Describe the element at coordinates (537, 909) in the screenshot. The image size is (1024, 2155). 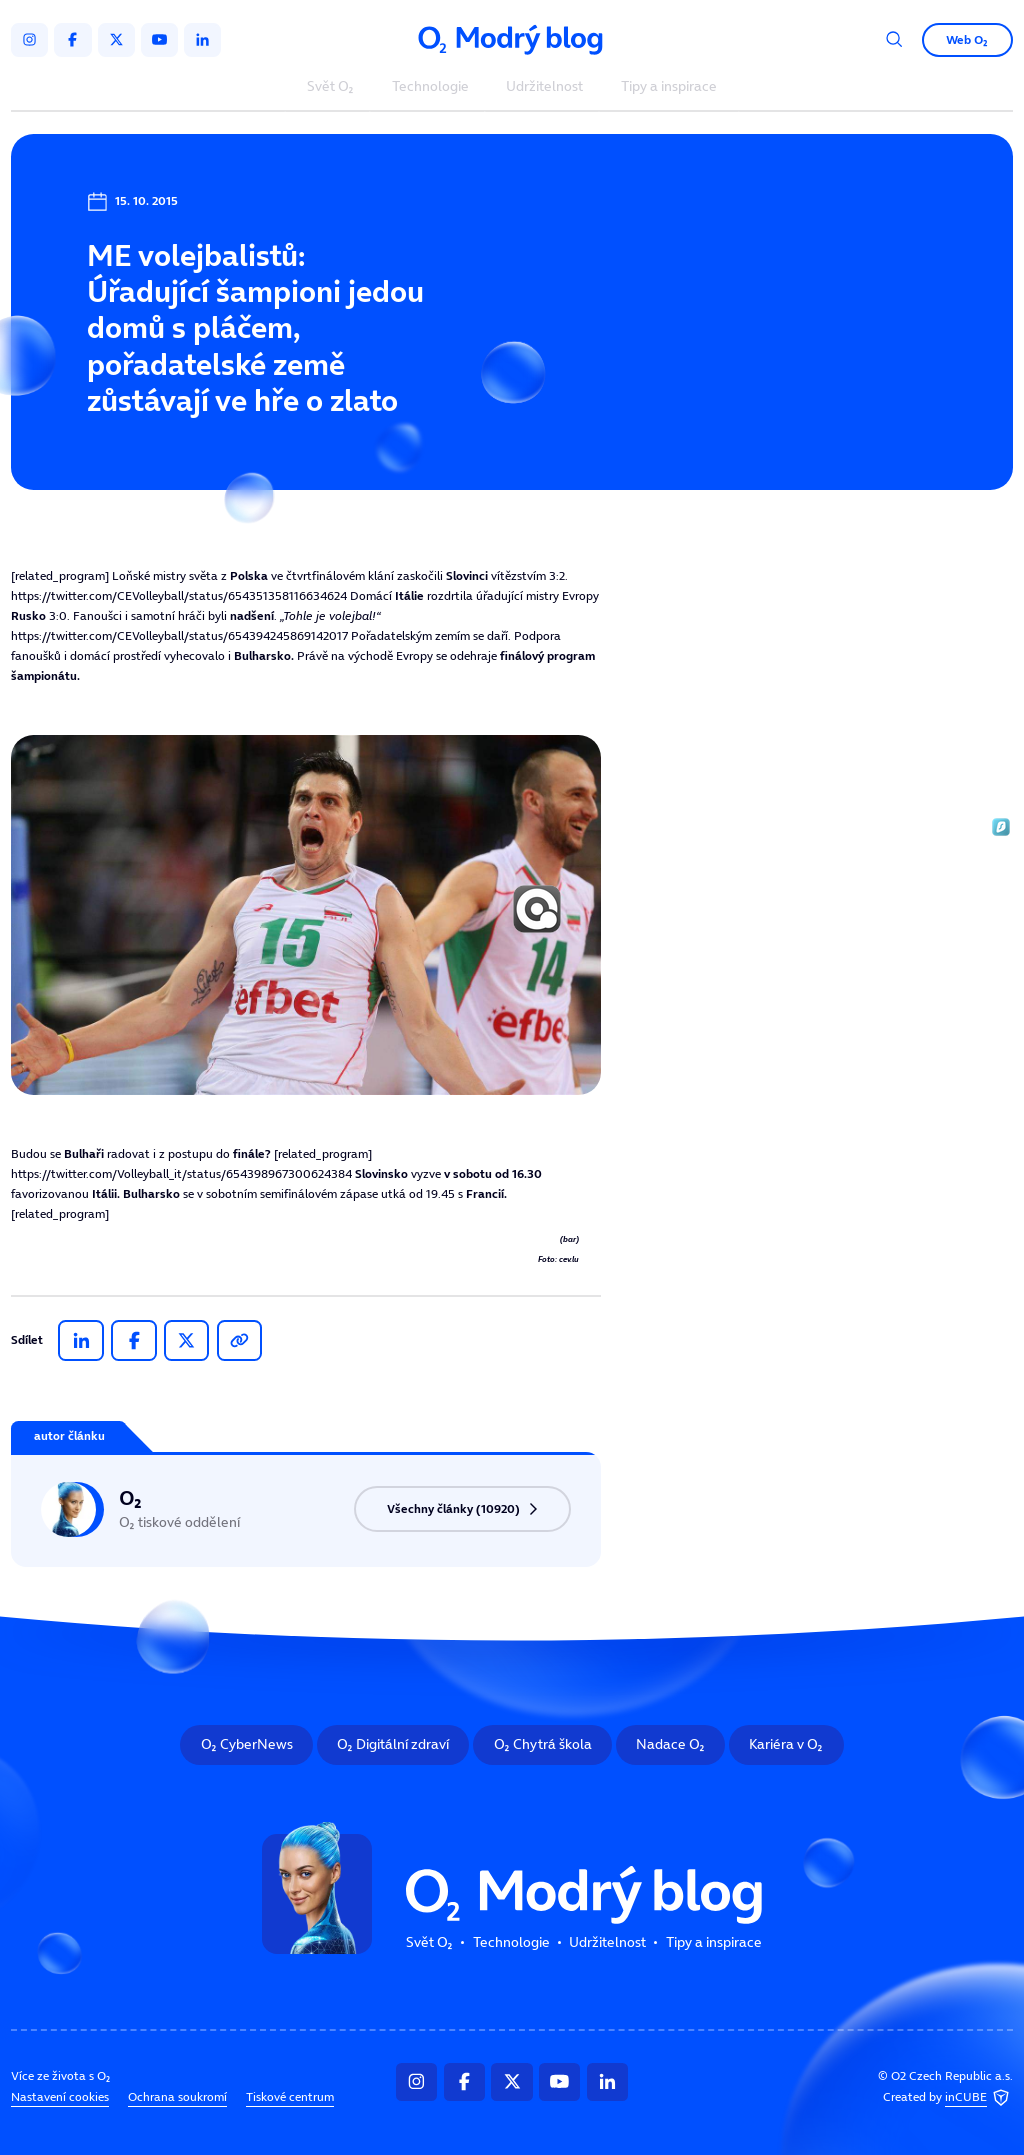
I see `open giada audio sequencer application` at that location.